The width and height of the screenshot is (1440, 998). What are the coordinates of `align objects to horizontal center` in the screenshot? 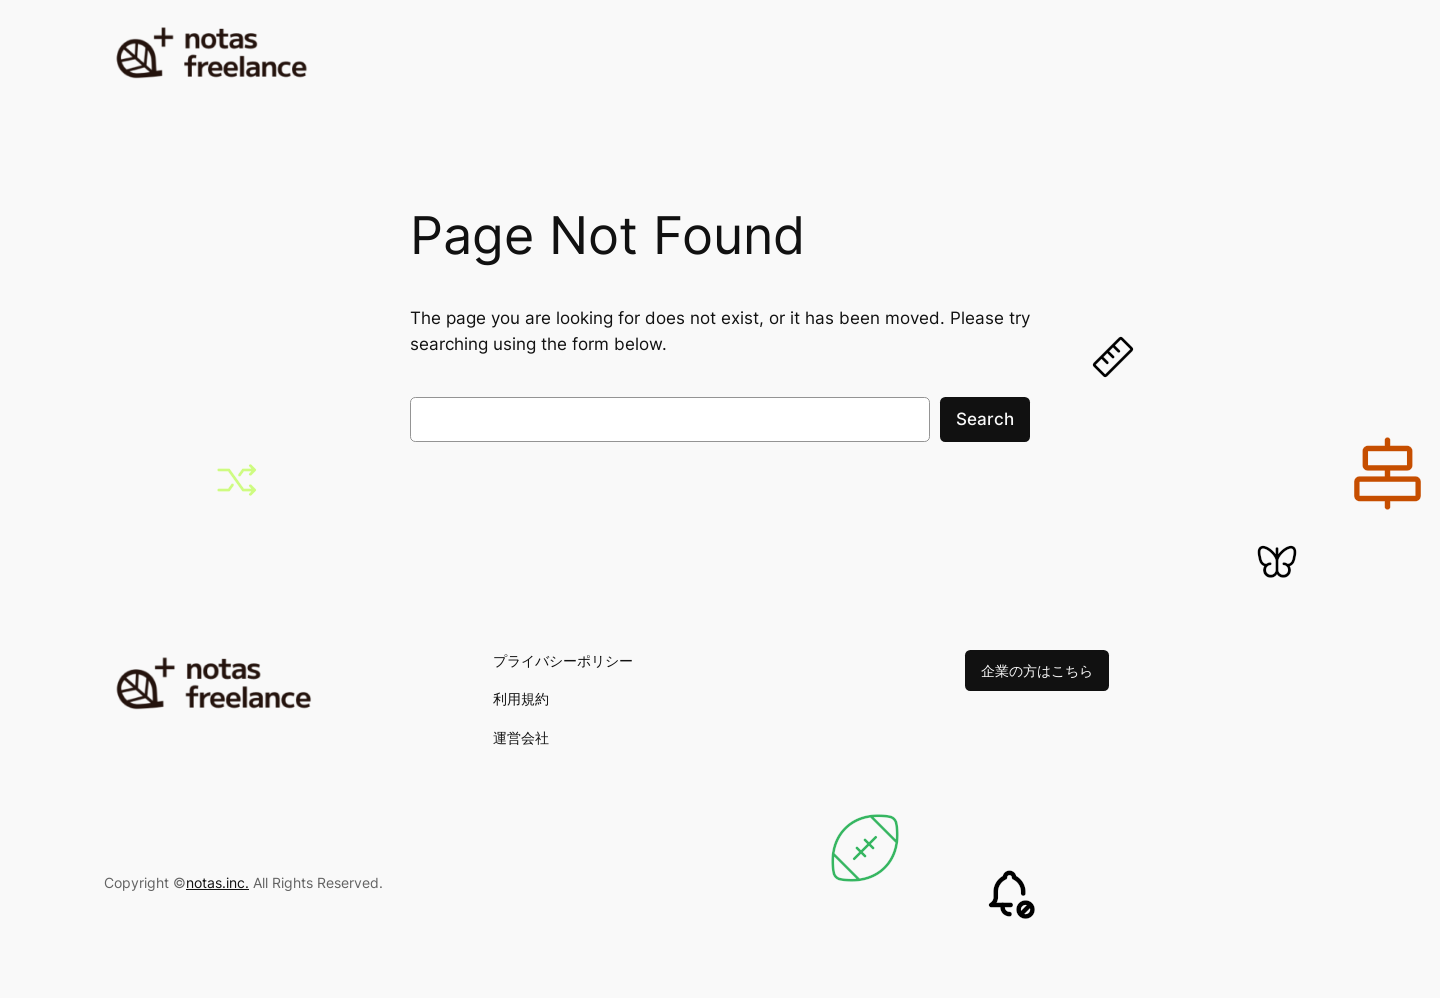 It's located at (1387, 473).